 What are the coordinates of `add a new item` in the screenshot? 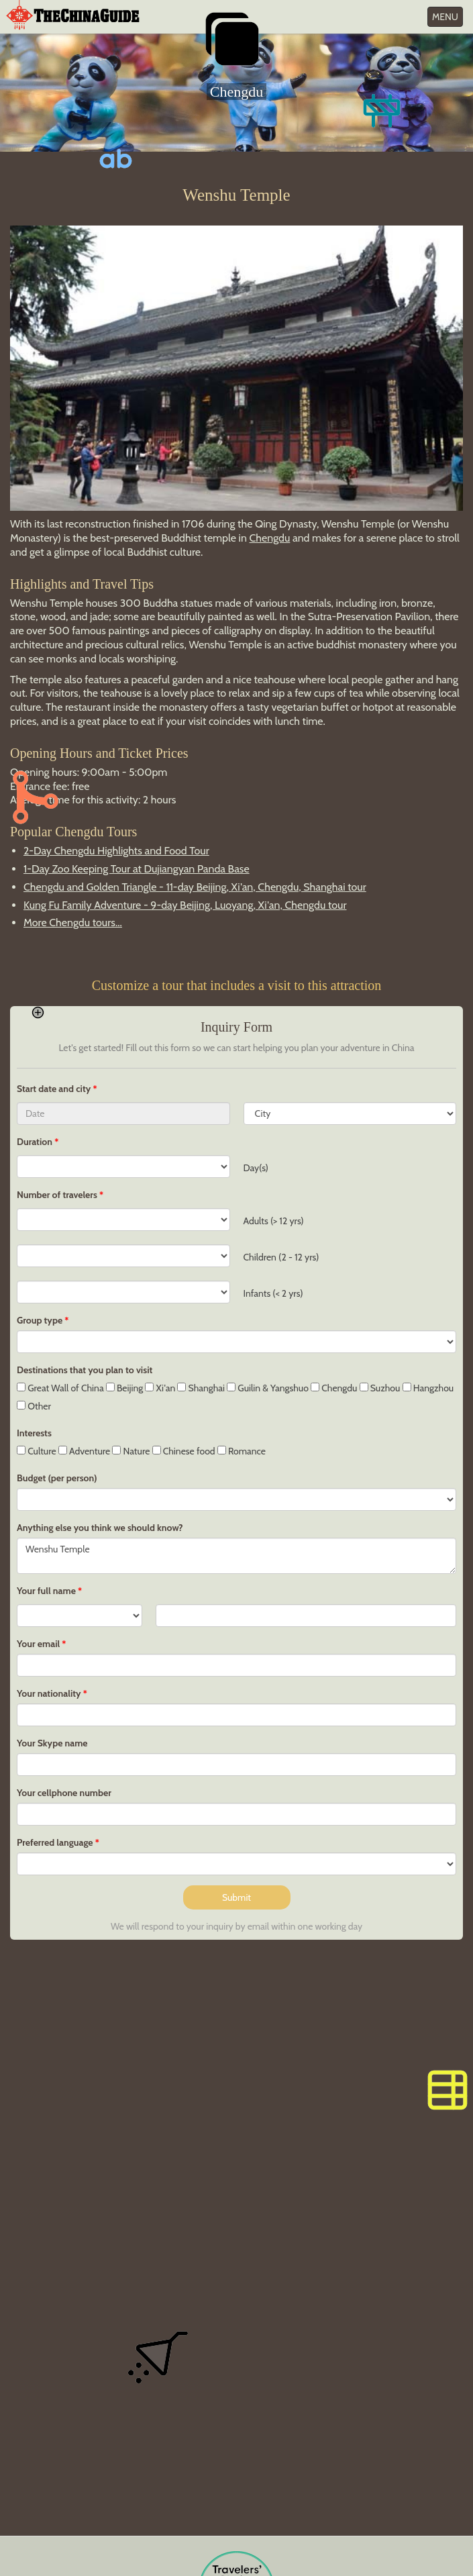 It's located at (38, 1012).